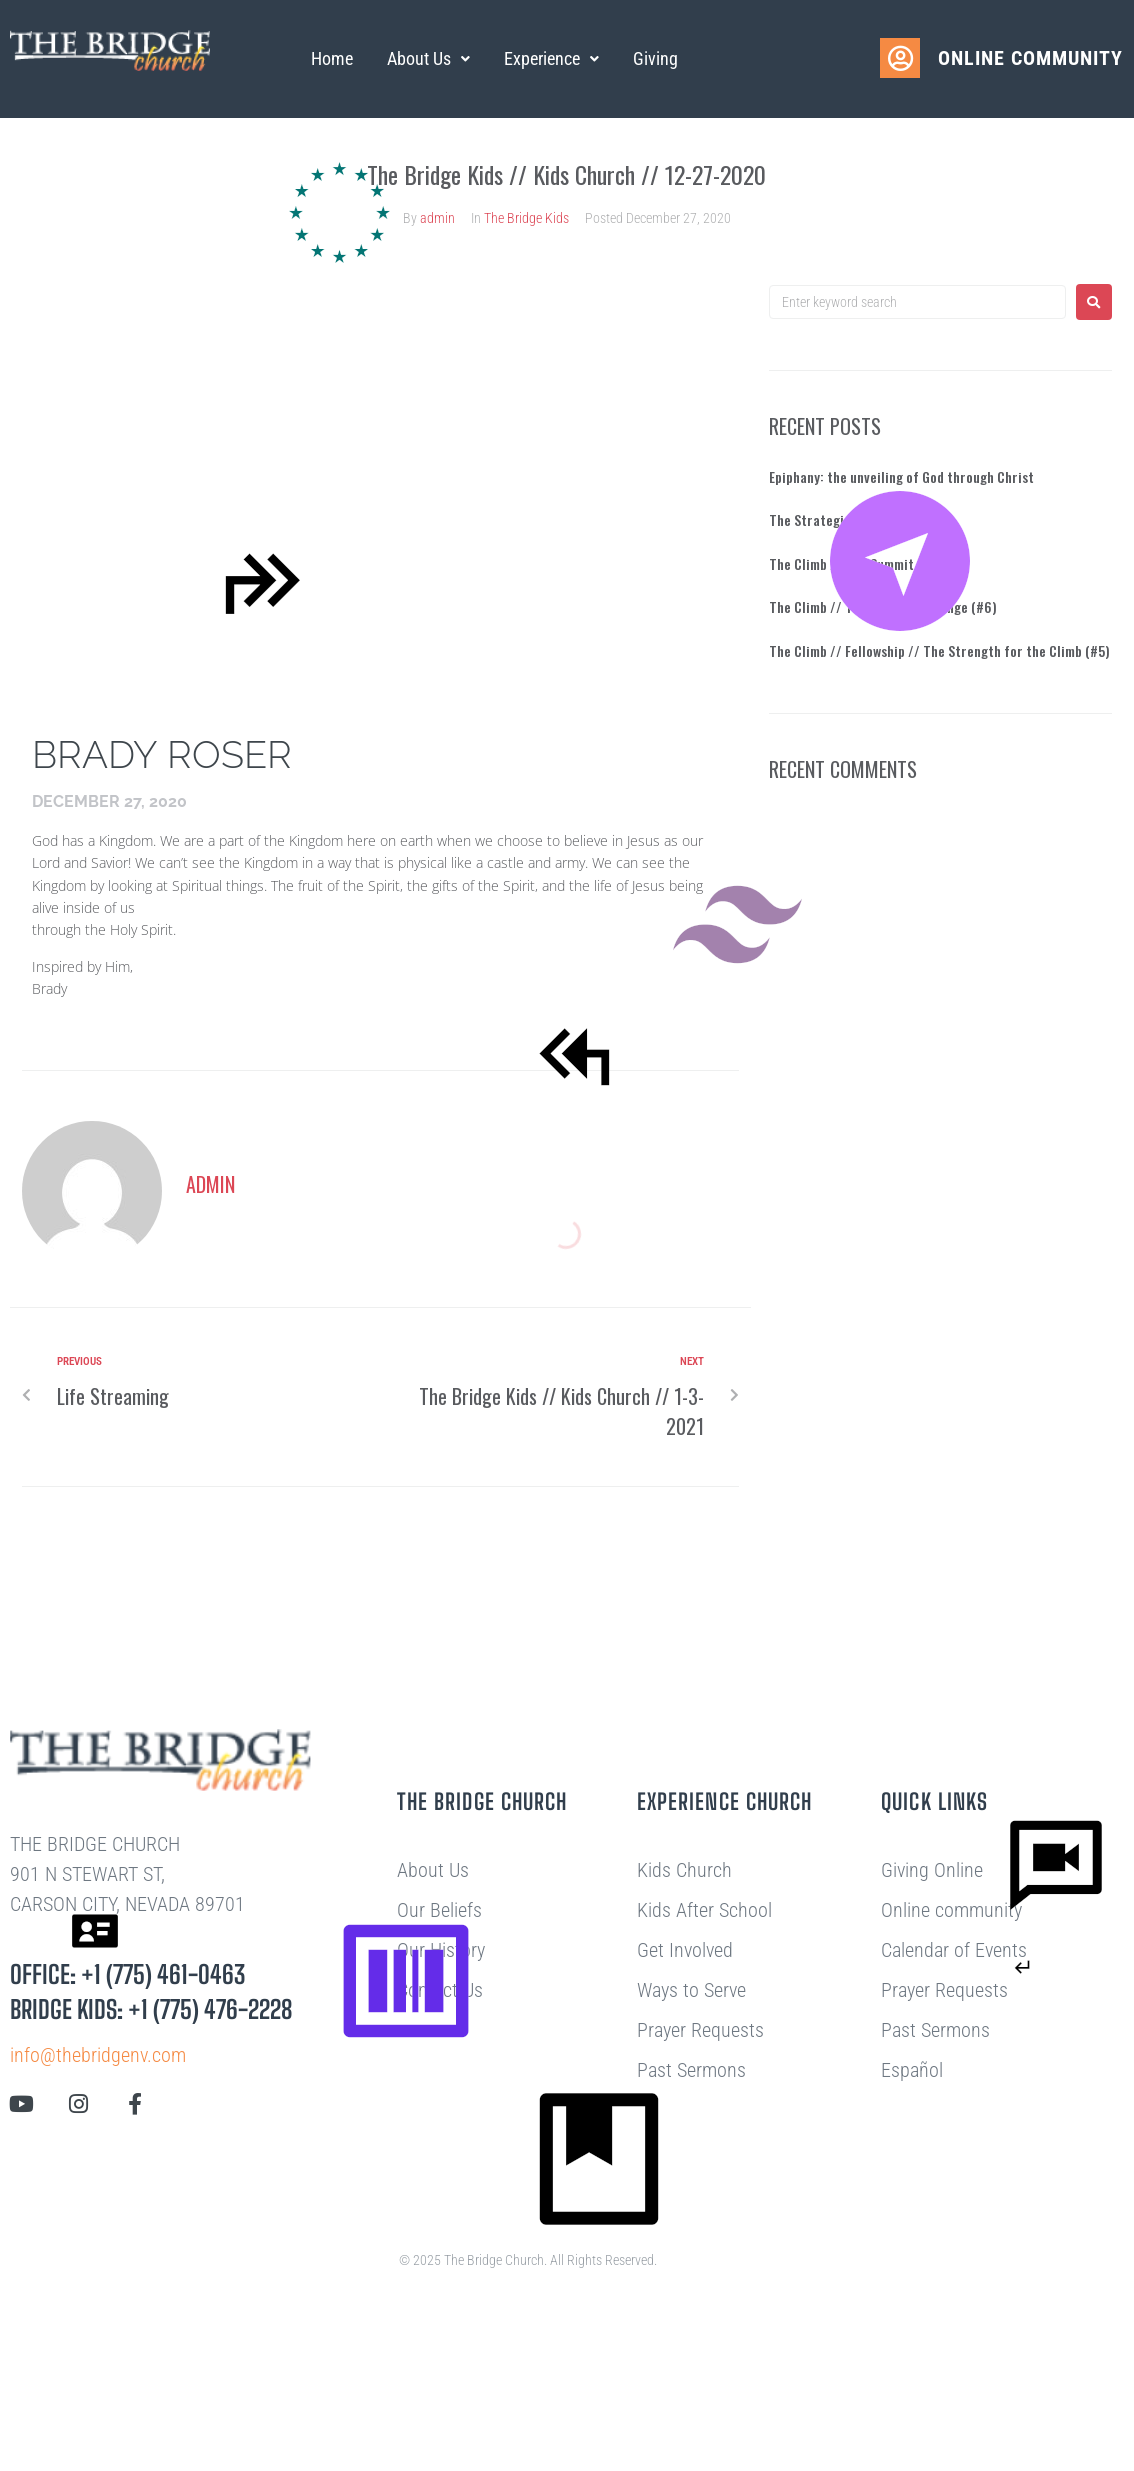 The height and width of the screenshot is (2471, 1134). What do you see at coordinates (599, 2159) in the screenshot?
I see `view bookmarked file` at bounding box center [599, 2159].